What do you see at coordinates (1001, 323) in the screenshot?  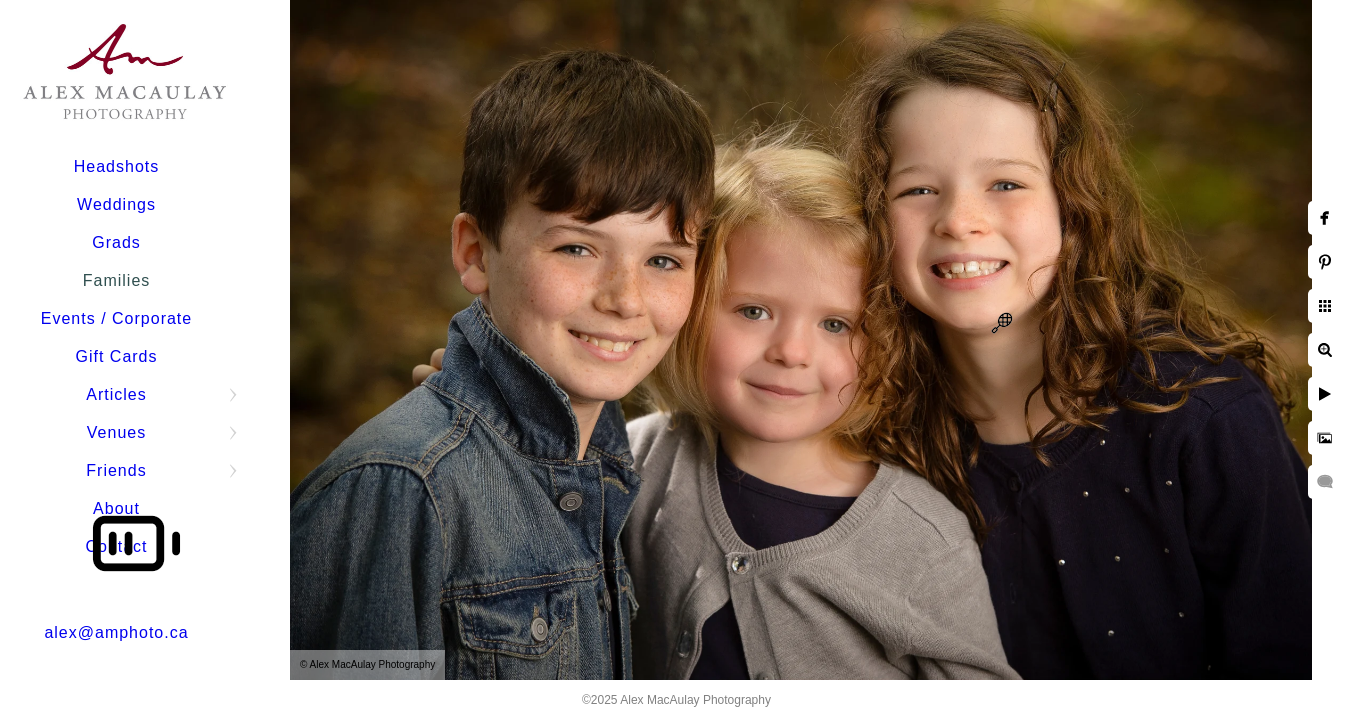 I see `access tennis or racquet sports activities` at bounding box center [1001, 323].